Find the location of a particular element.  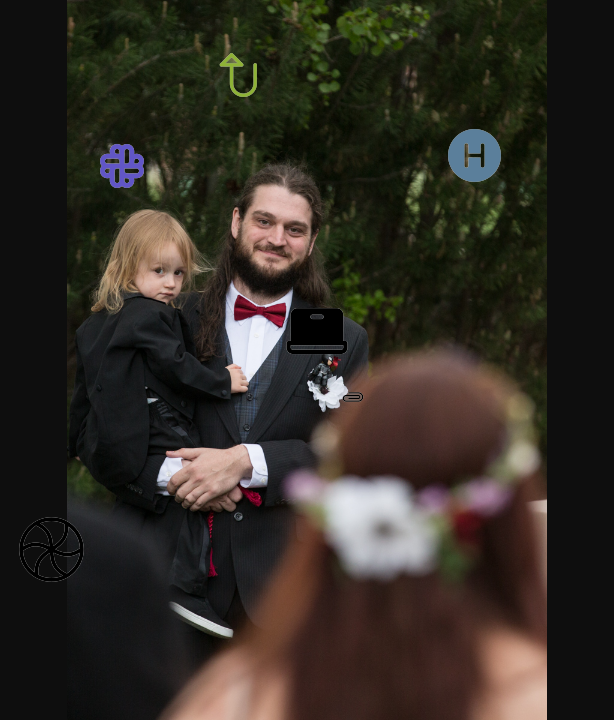

attach a file to your message is located at coordinates (353, 397).